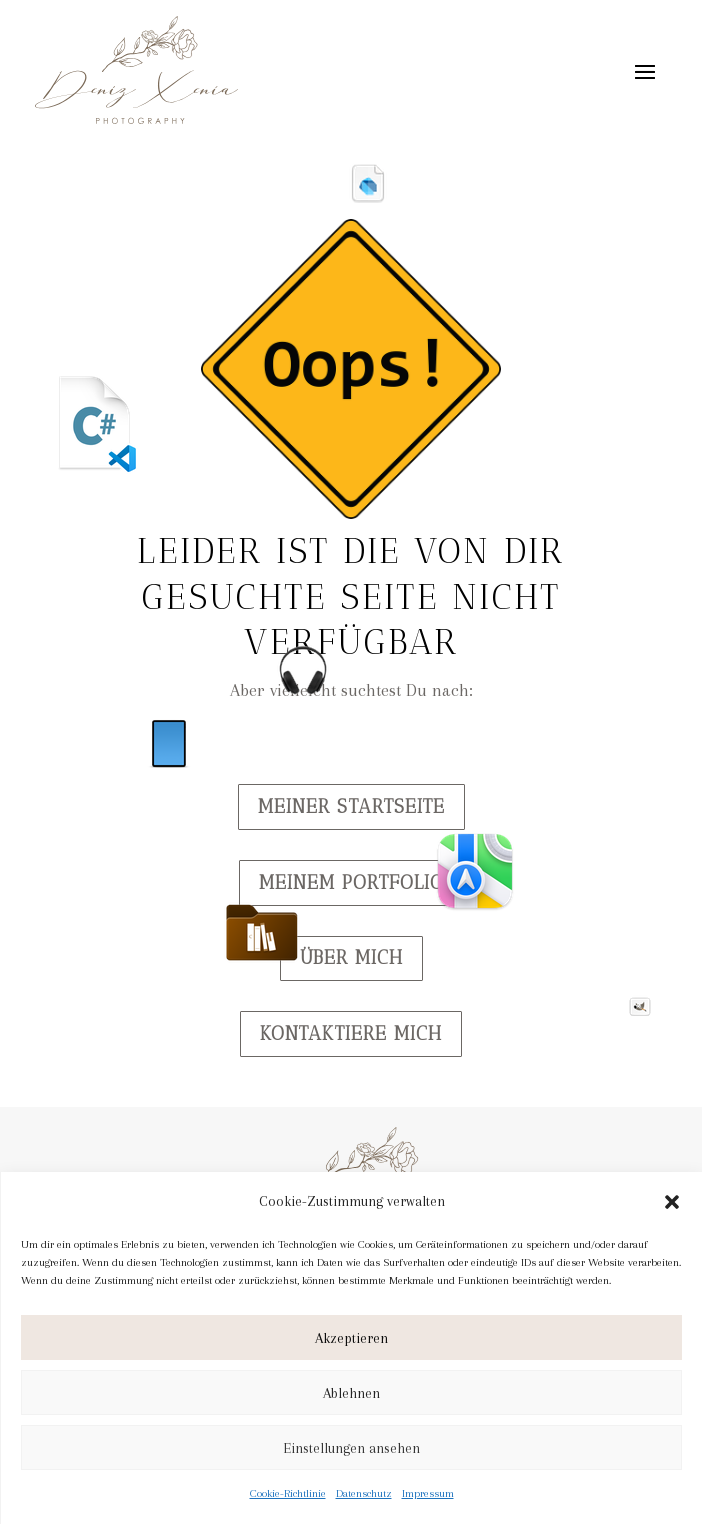 The image size is (702, 1524). What do you see at coordinates (169, 744) in the screenshot?
I see `iPad Air M2 device icon` at bounding box center [169, 744].